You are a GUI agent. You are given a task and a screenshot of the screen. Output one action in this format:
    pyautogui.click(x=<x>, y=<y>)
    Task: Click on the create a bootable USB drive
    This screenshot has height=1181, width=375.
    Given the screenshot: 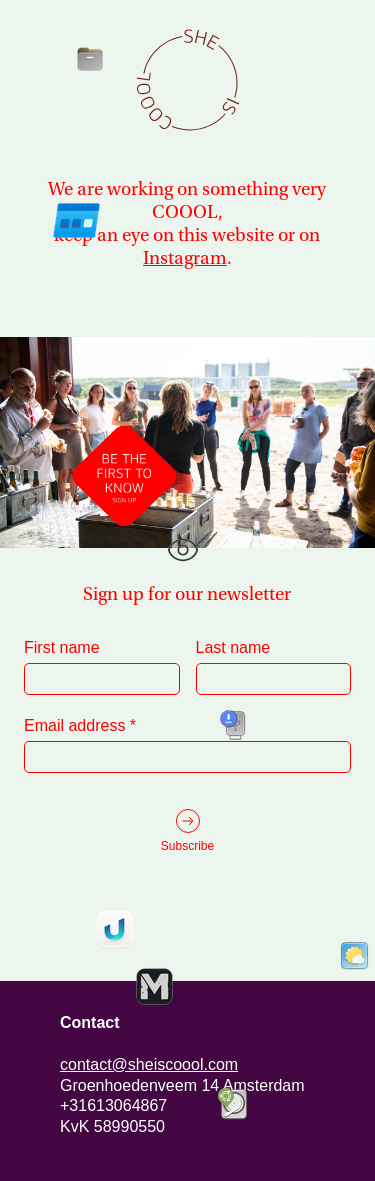 What is the action you would take?
    pyautogui.click(x=235, y=725)
    